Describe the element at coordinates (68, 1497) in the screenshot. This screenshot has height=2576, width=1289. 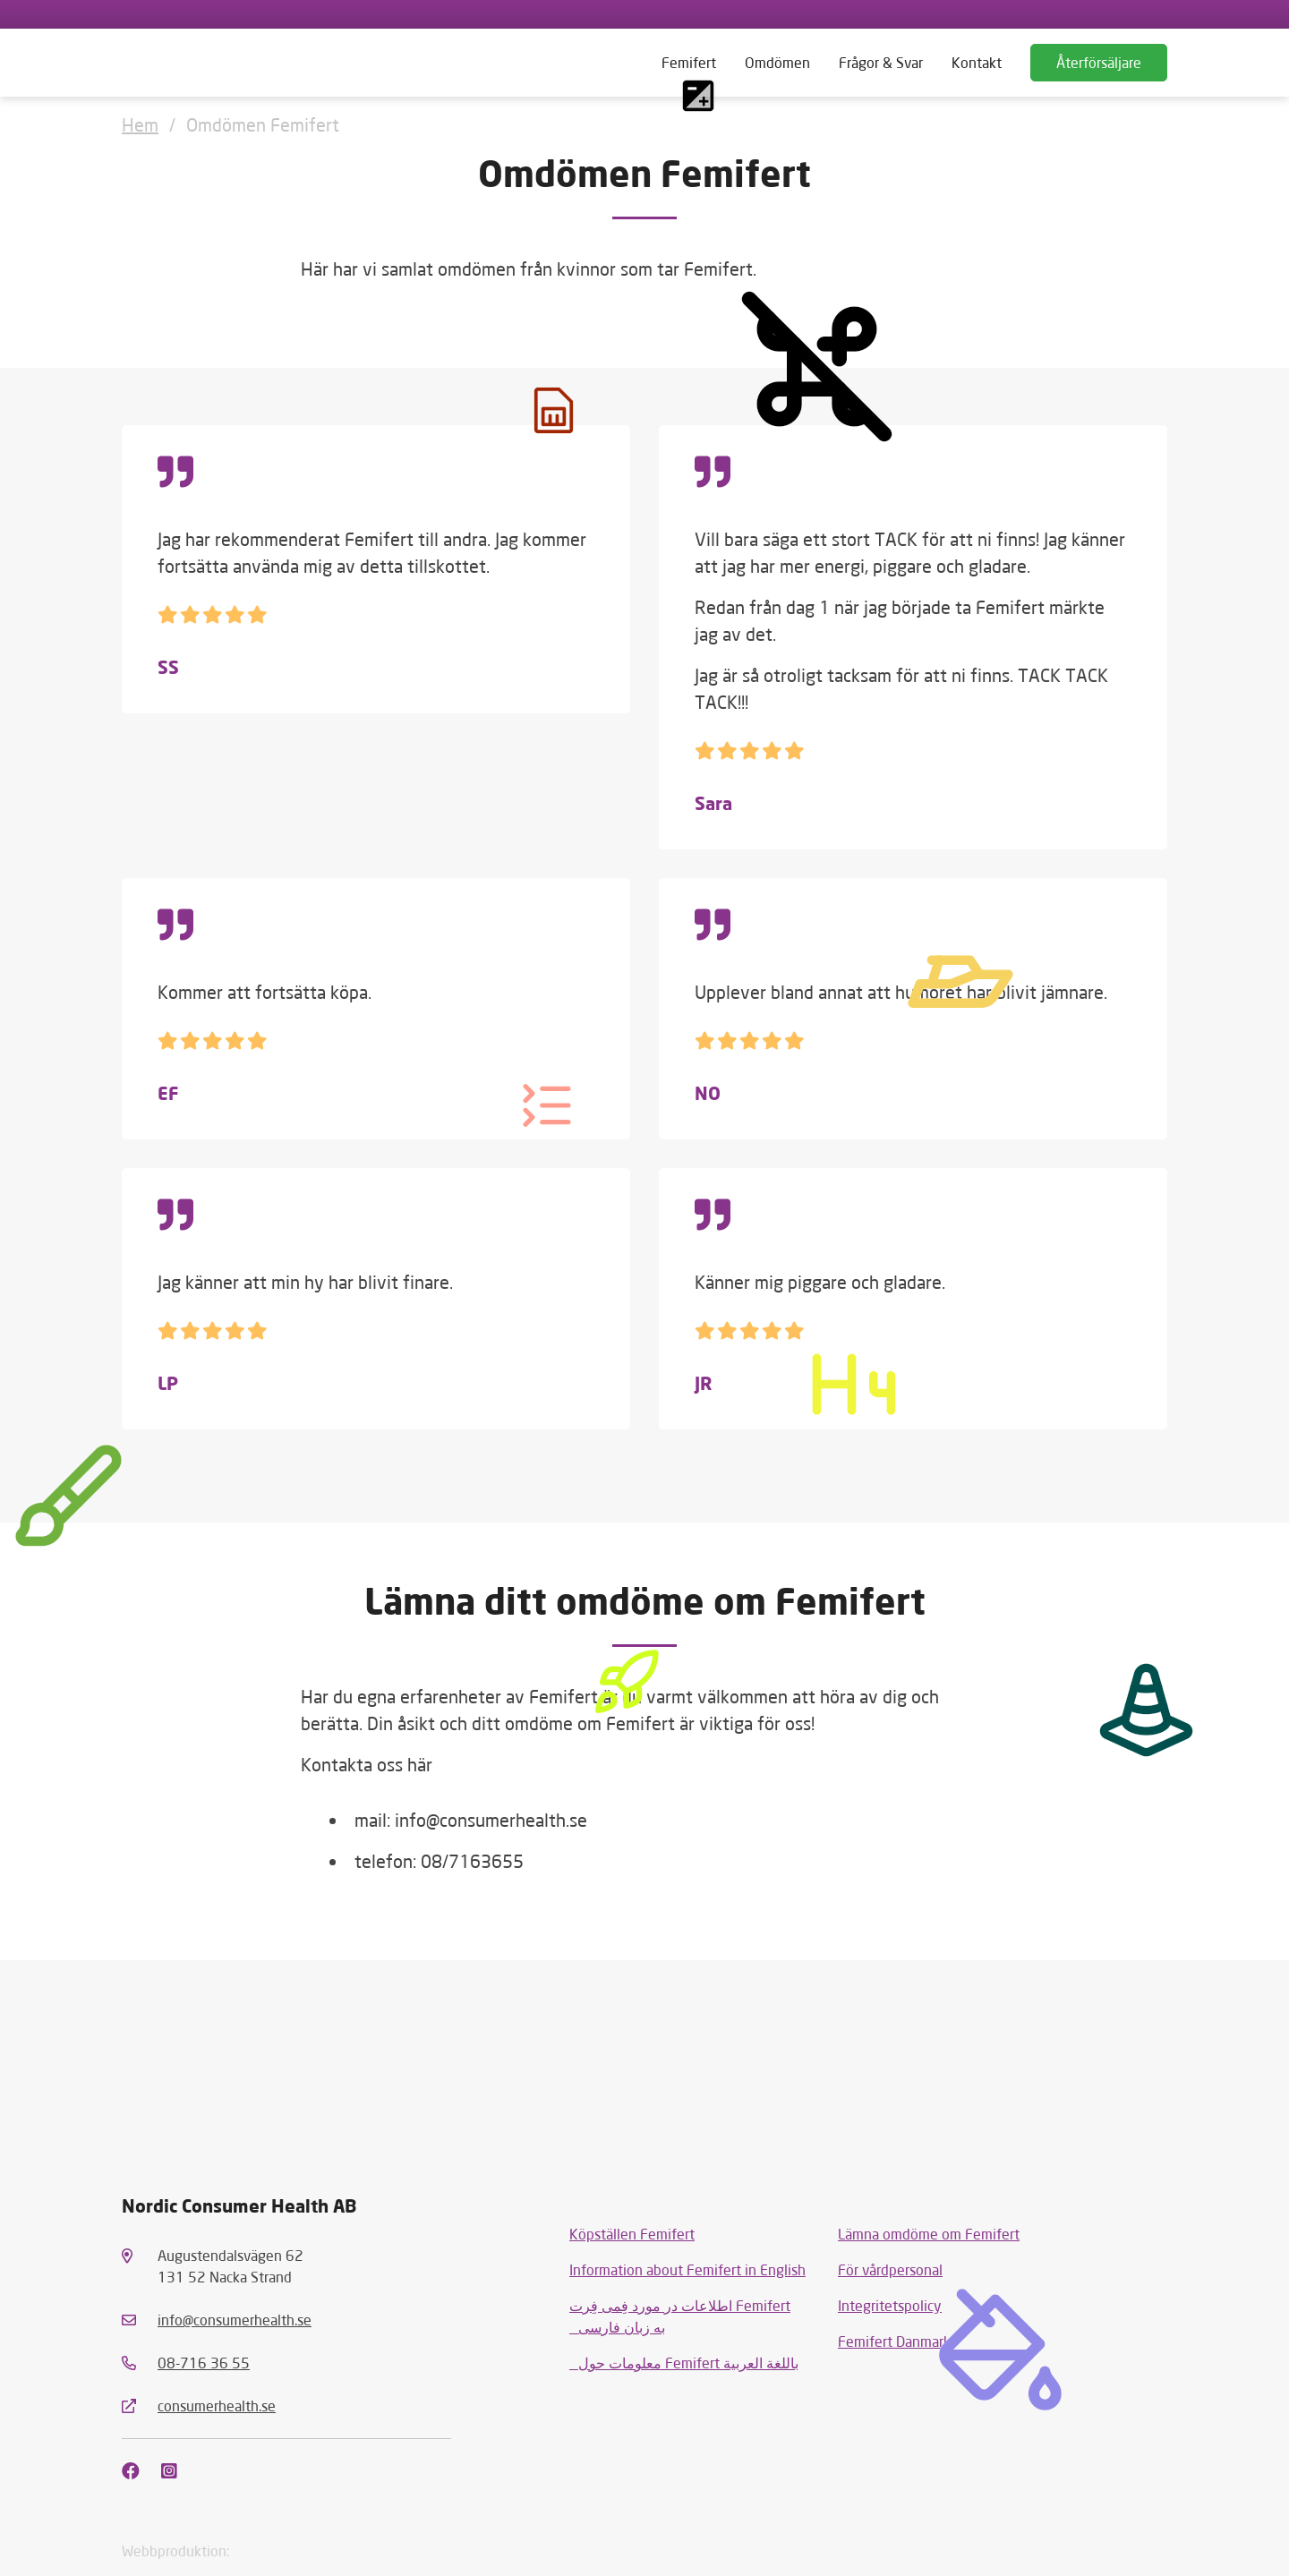
I see `access drawing or painting tools` at that location.